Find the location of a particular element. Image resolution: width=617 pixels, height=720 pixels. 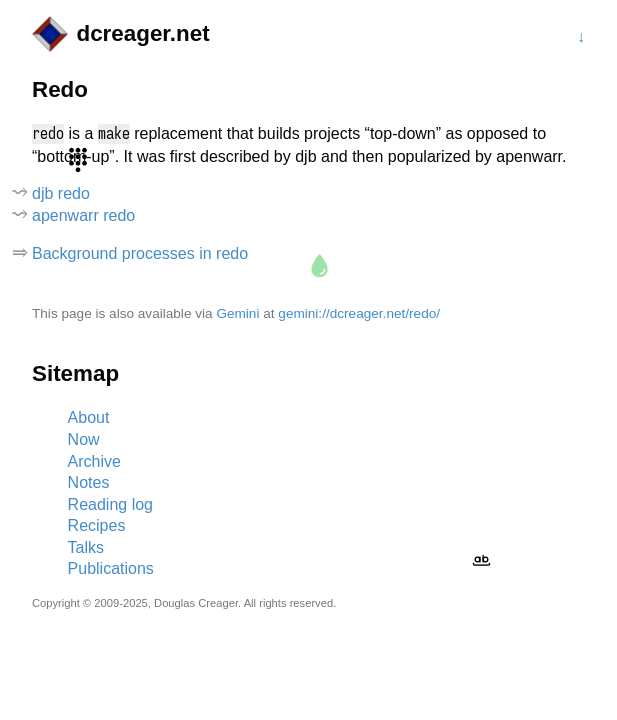

open the phone dialer is located at coordinates (78, 160).